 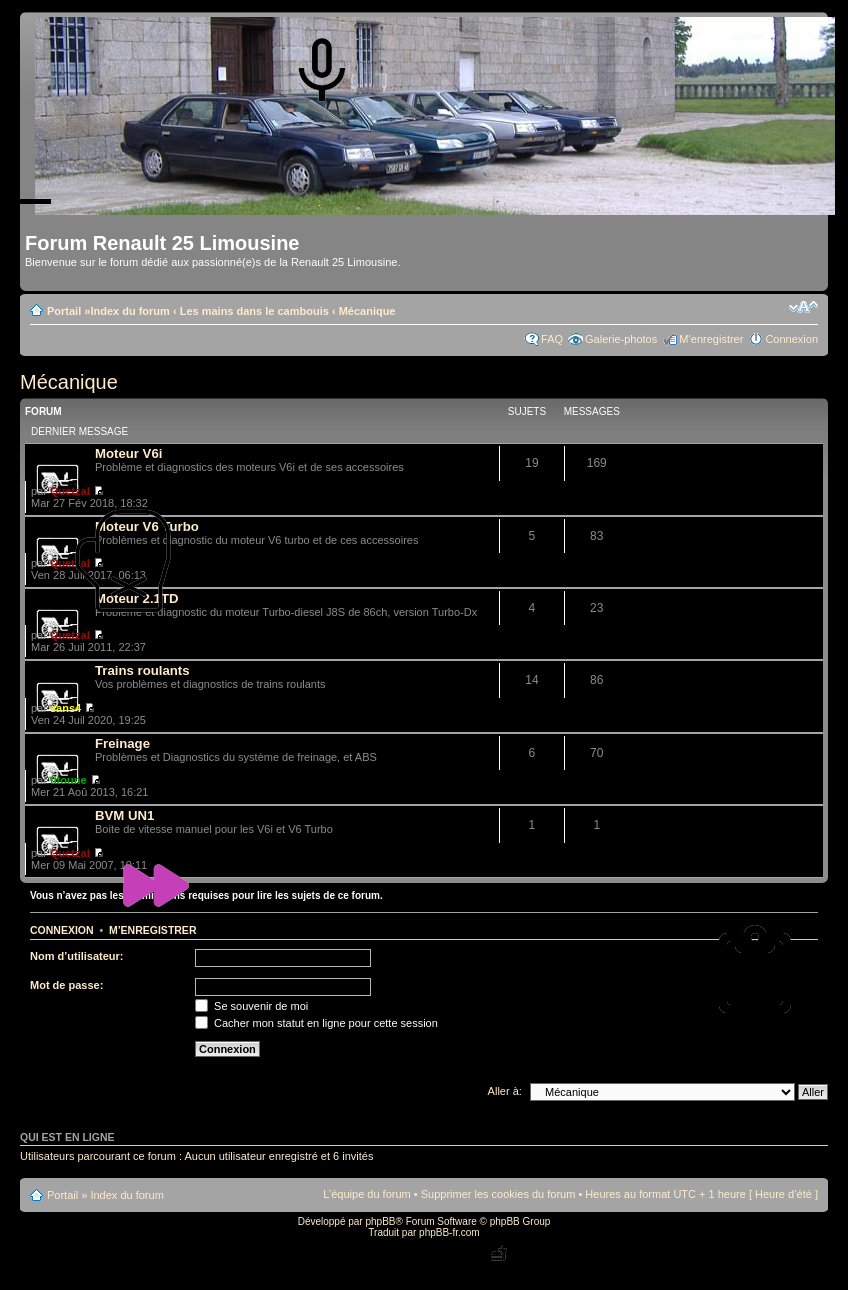 I want to click on find nearby fast food restaurants, so click(x=499, y=1253).